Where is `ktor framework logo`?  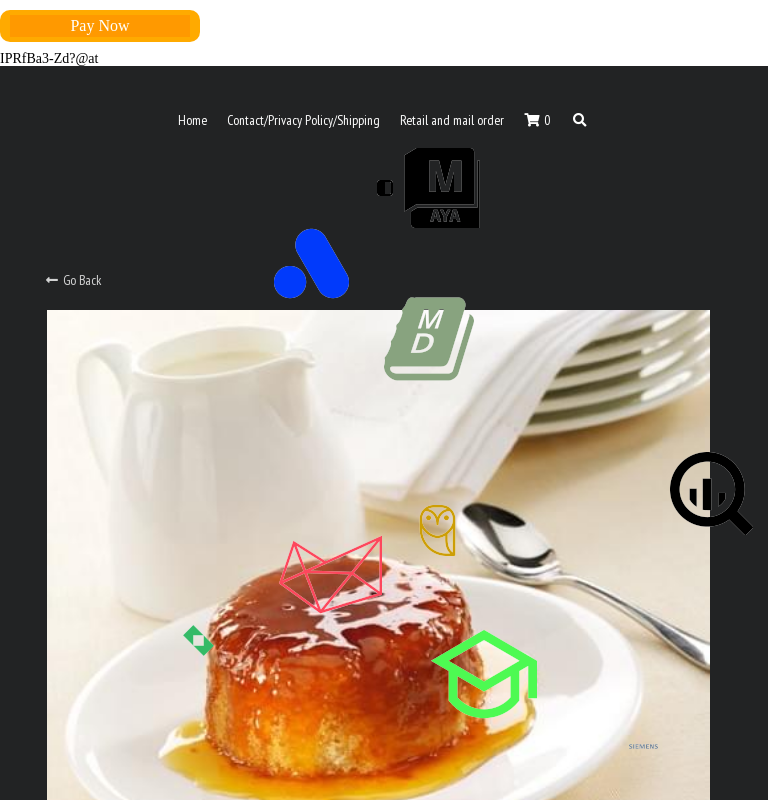 ktor framework logo is located at coordinates (198, 640).